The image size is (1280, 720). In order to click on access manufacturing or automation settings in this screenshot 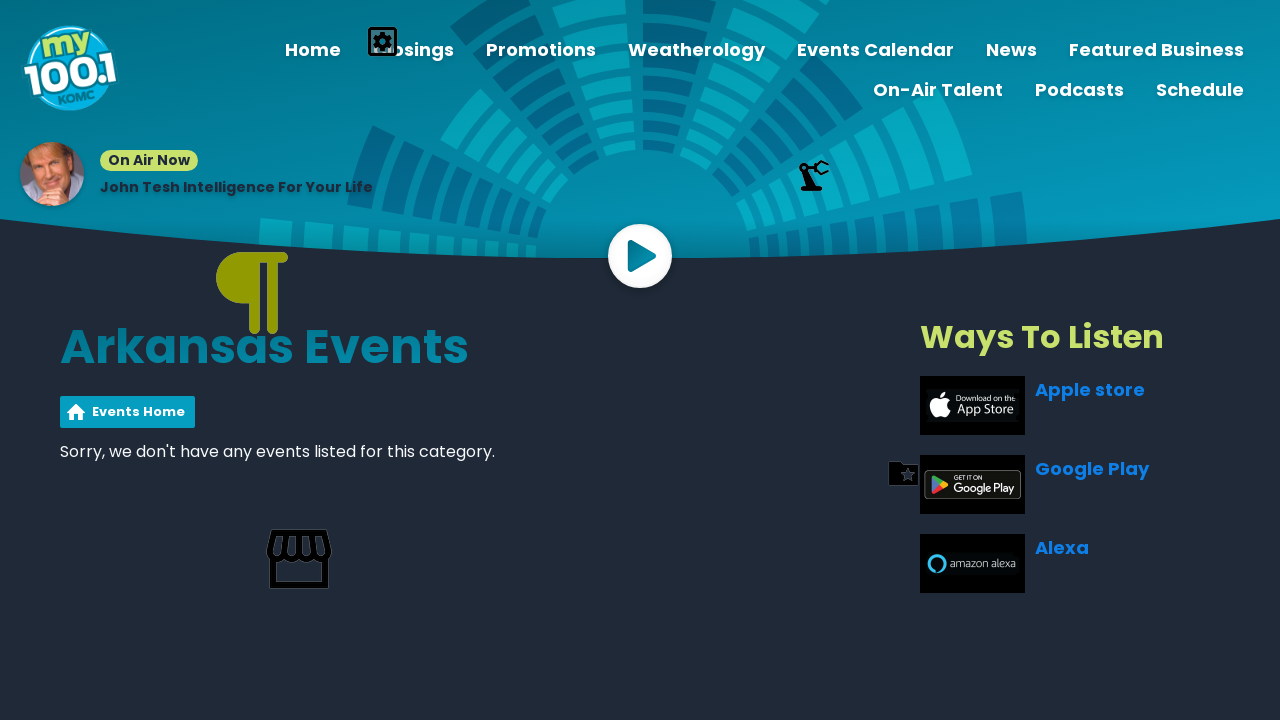, I will do `click(814, 176)`.